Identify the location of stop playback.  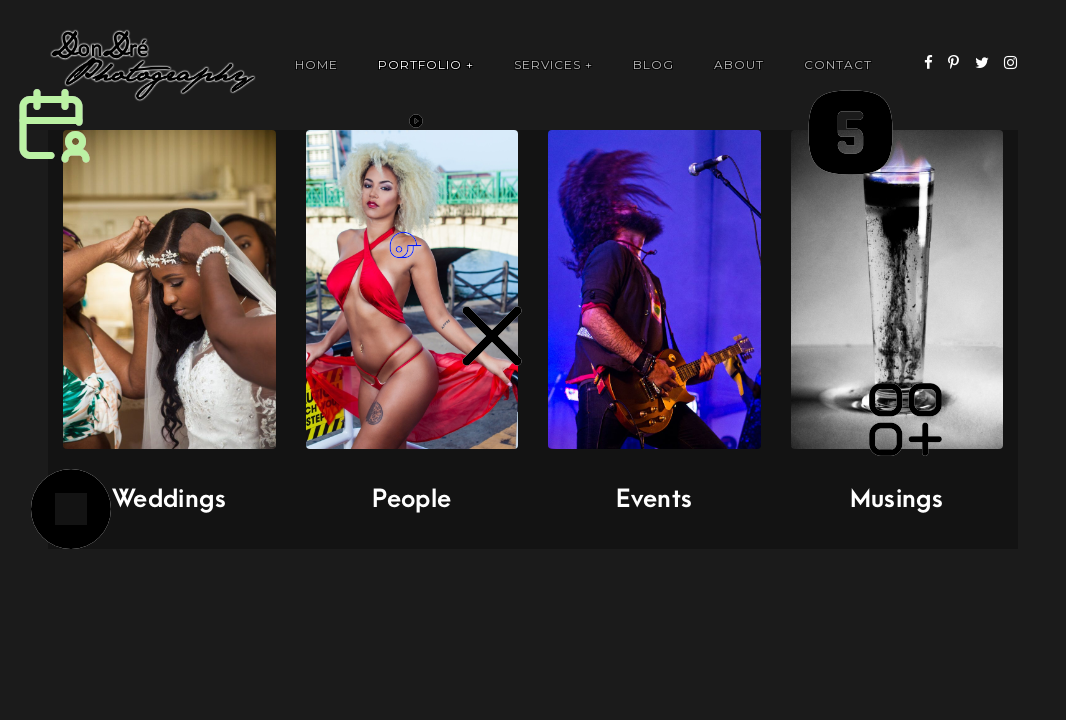
(71, 509).